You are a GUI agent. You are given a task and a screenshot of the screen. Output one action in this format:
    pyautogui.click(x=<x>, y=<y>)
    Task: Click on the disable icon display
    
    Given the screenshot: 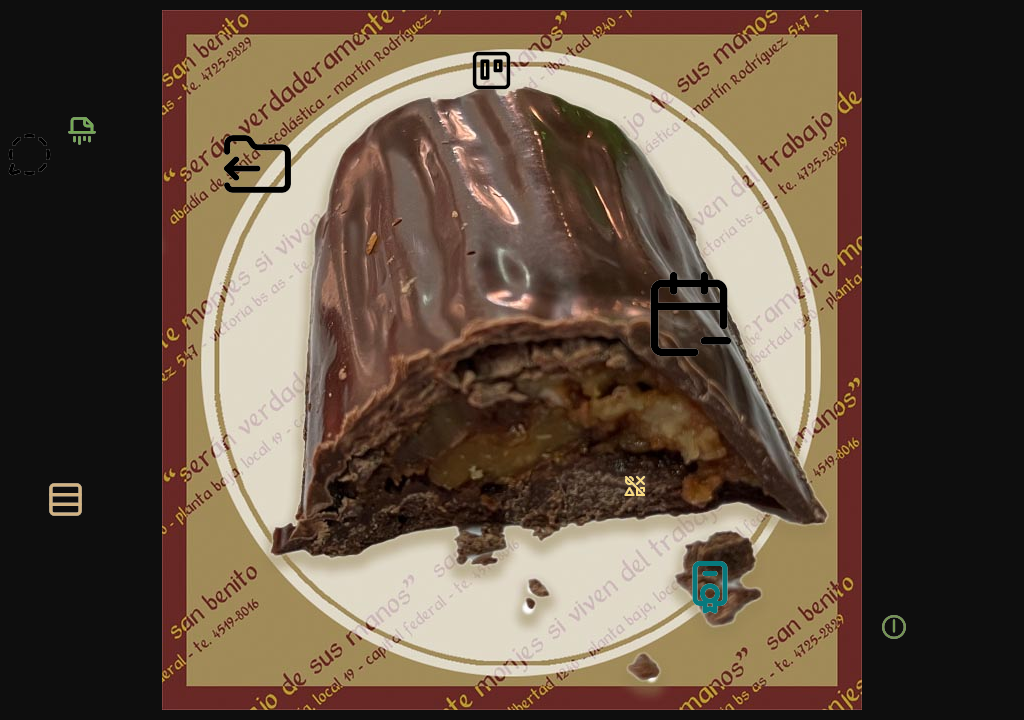 What is the action you would take?
    pyautogui.click(x=635, y=486)
    